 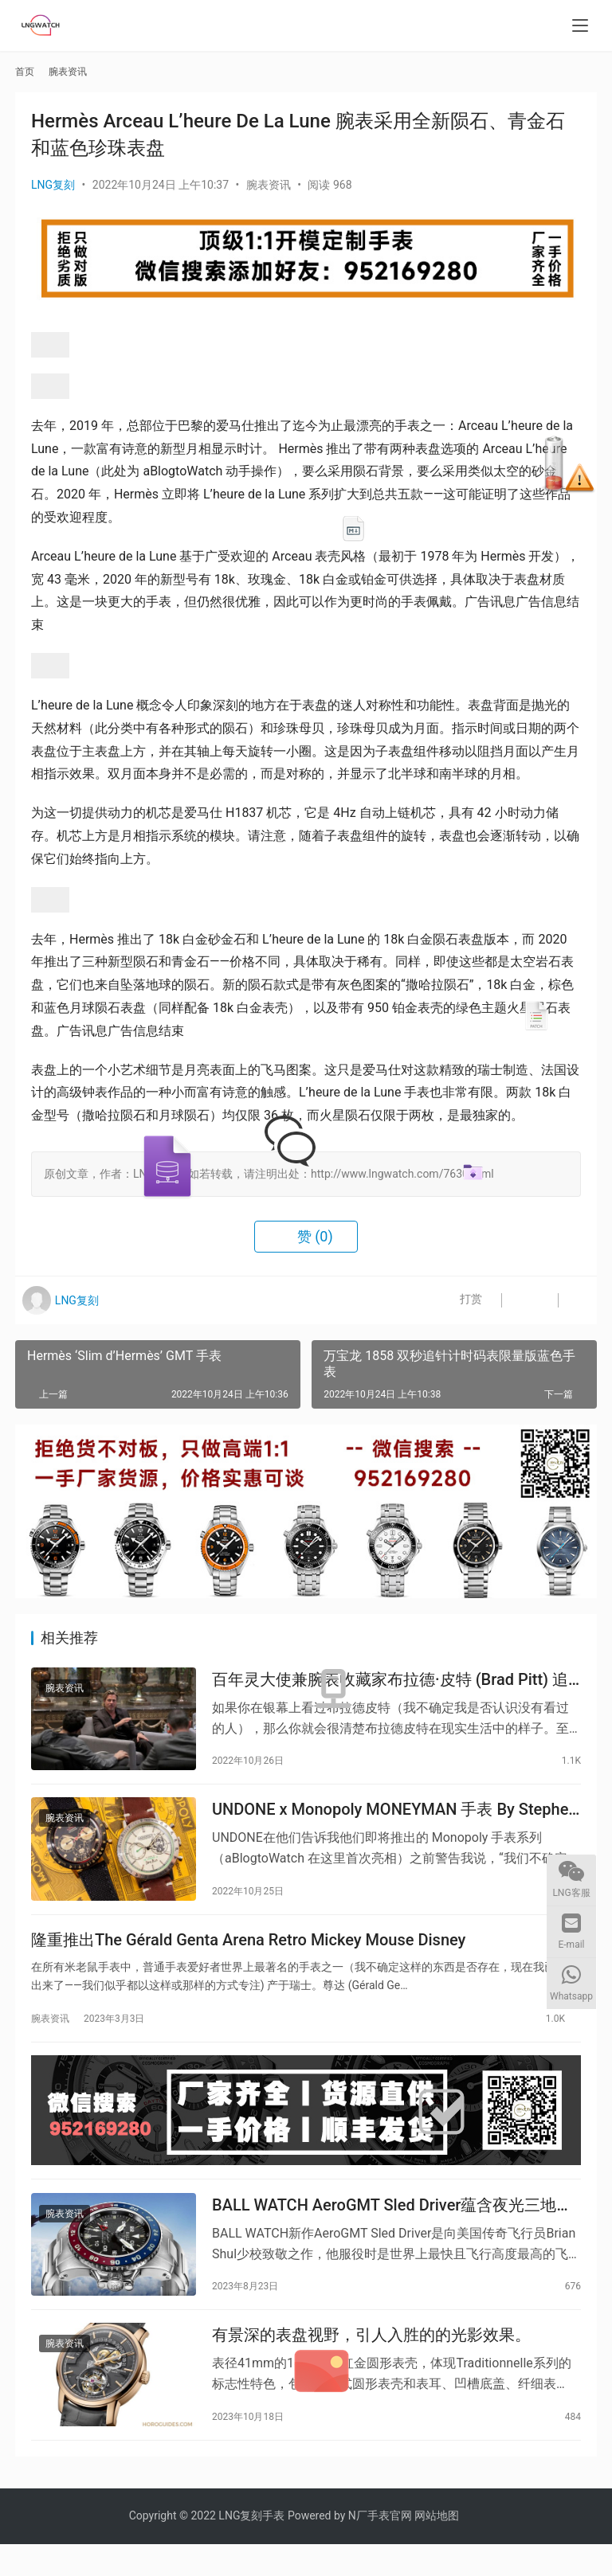 What do you see at coordinates (321, 2371) in the screenshot?
I see `indicates item is linked to photos library` at bounding box center [321, 2371].